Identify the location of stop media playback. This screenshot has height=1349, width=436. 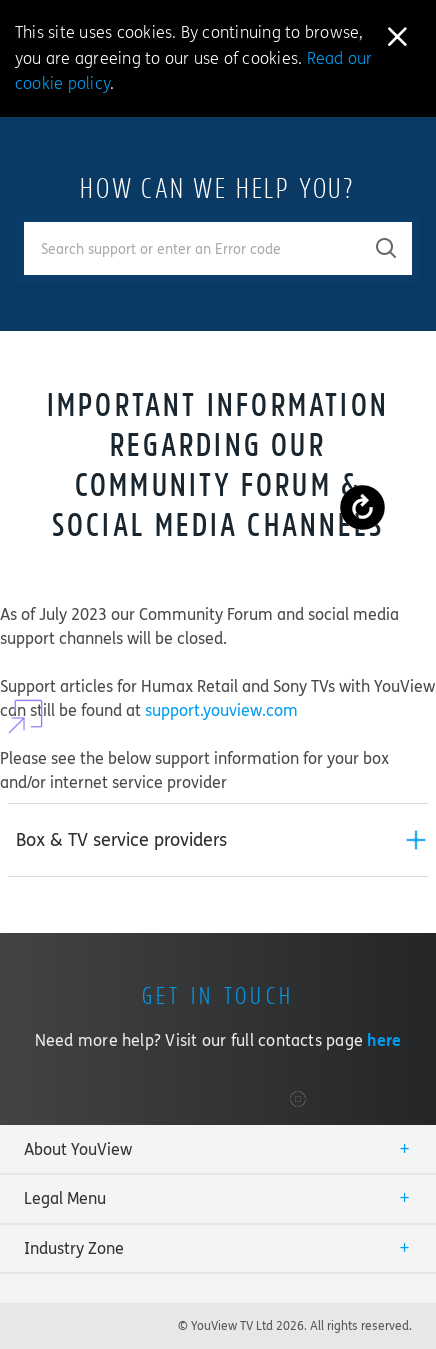
(298, 1099).